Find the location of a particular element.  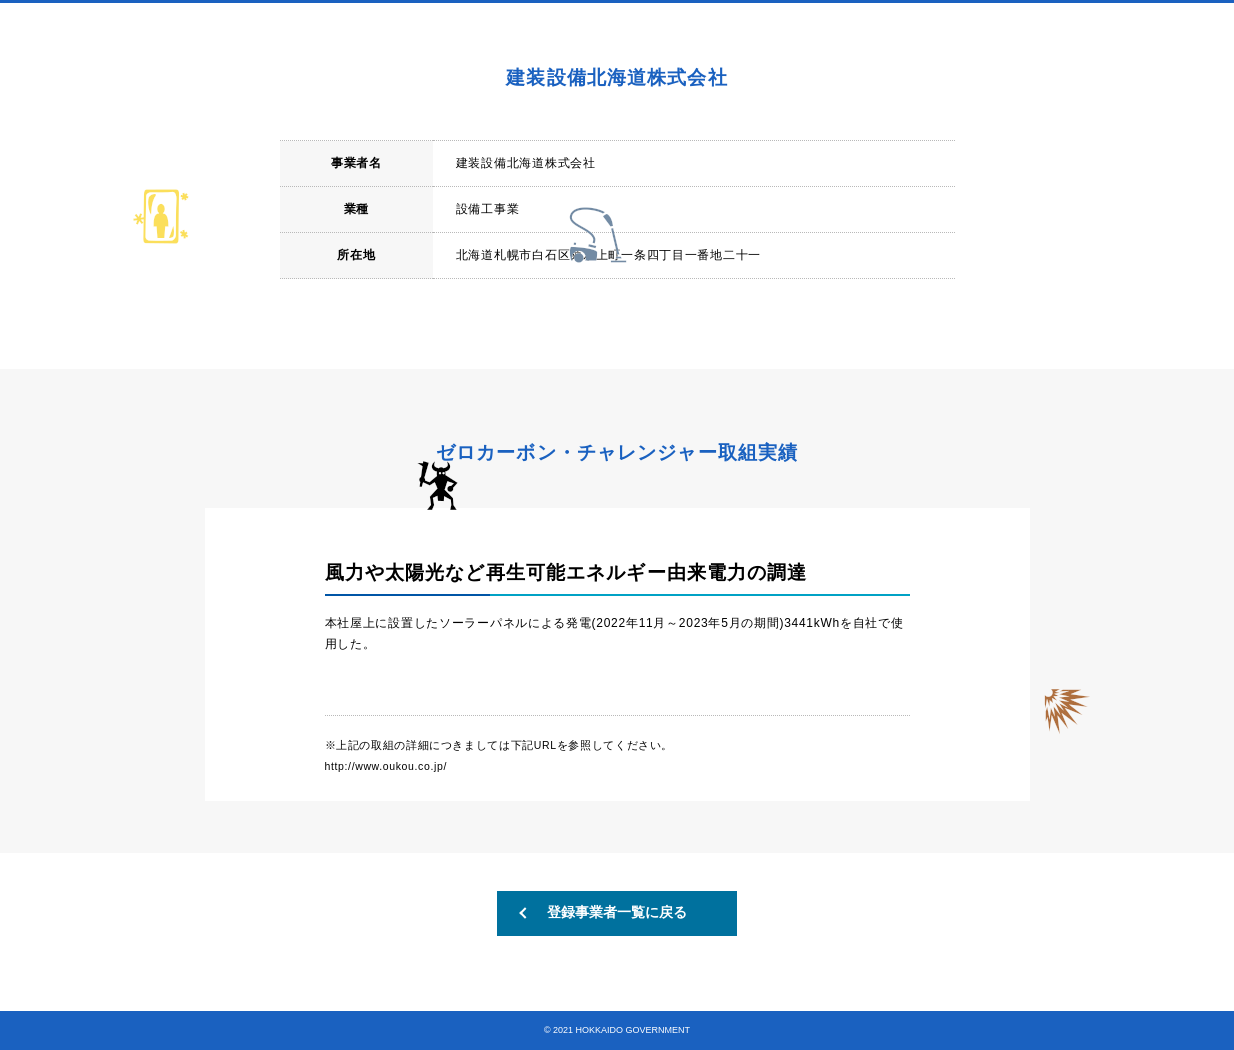

indicates a frozen character status effect is located at coordinates (161, 216).